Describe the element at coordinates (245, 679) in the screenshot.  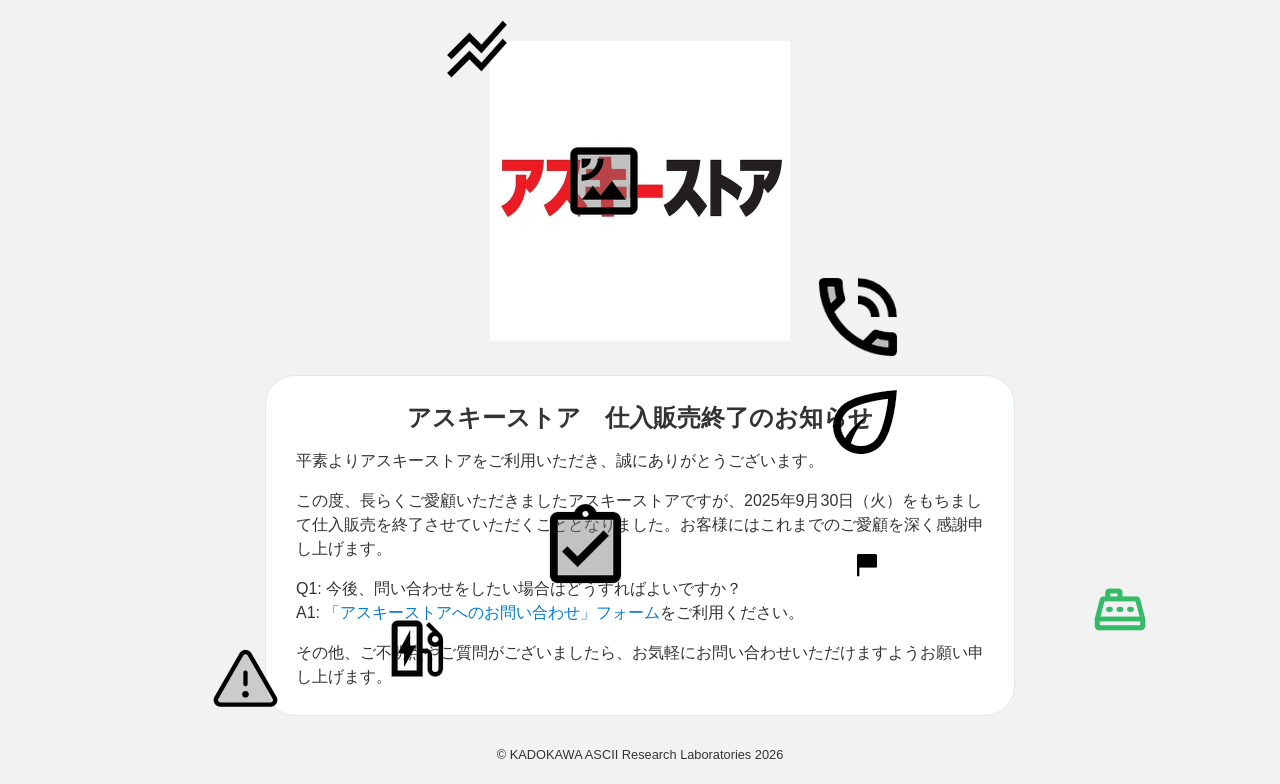
I see `indicates a warning or caution state` at that location.